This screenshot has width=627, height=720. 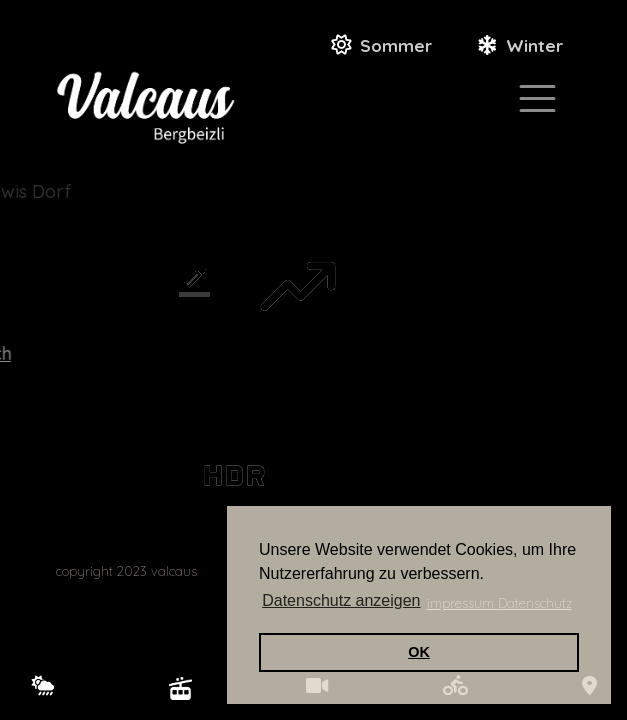 What do you see at coordinates (234, 475) in the screenshot?
I see `HDR mode is currently enabled` at bounding box center [234, 475].